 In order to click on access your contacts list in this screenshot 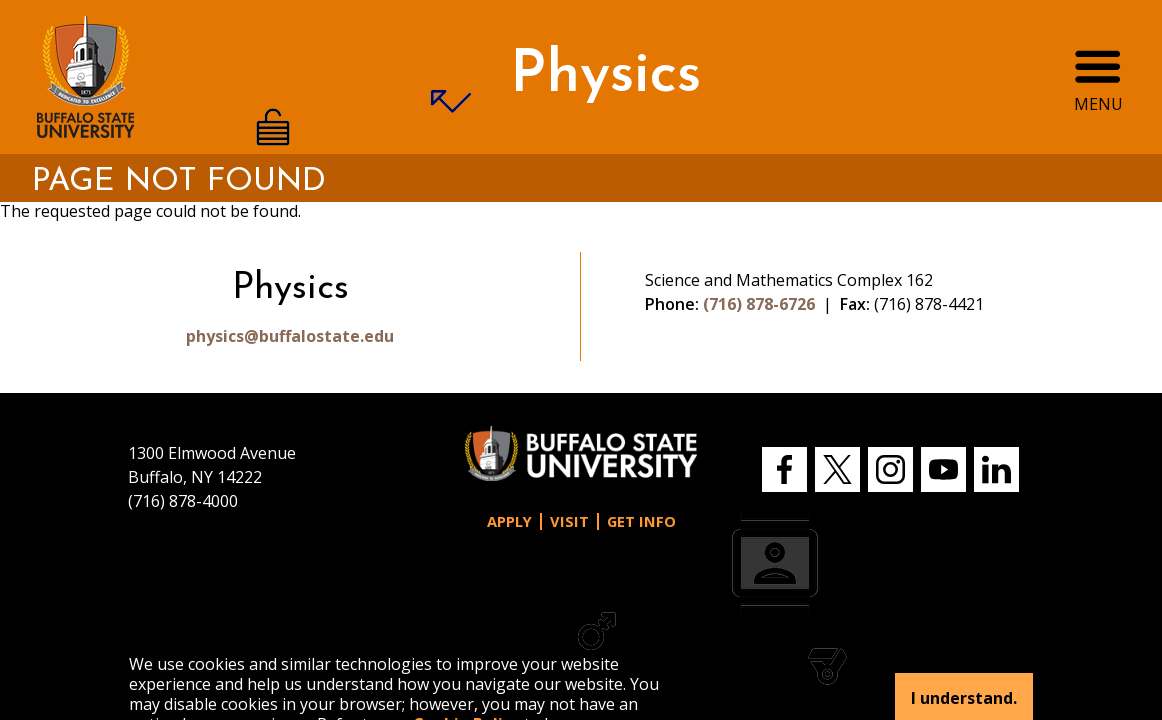, I will do `click(775, 563)`.